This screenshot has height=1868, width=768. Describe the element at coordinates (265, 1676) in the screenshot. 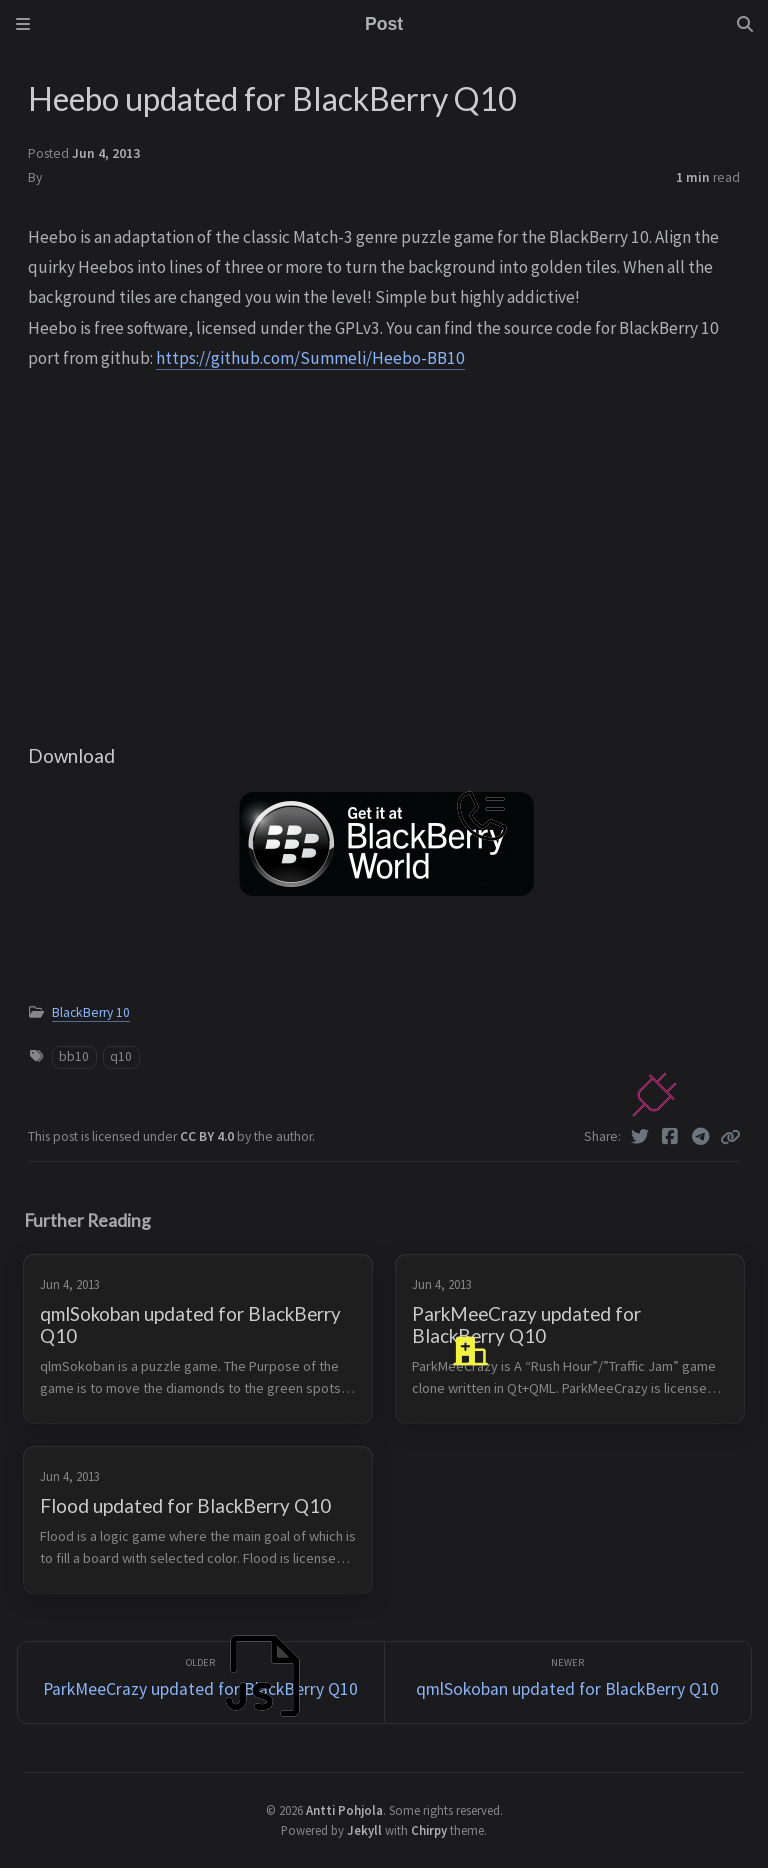

I see `javascript file` at that location.